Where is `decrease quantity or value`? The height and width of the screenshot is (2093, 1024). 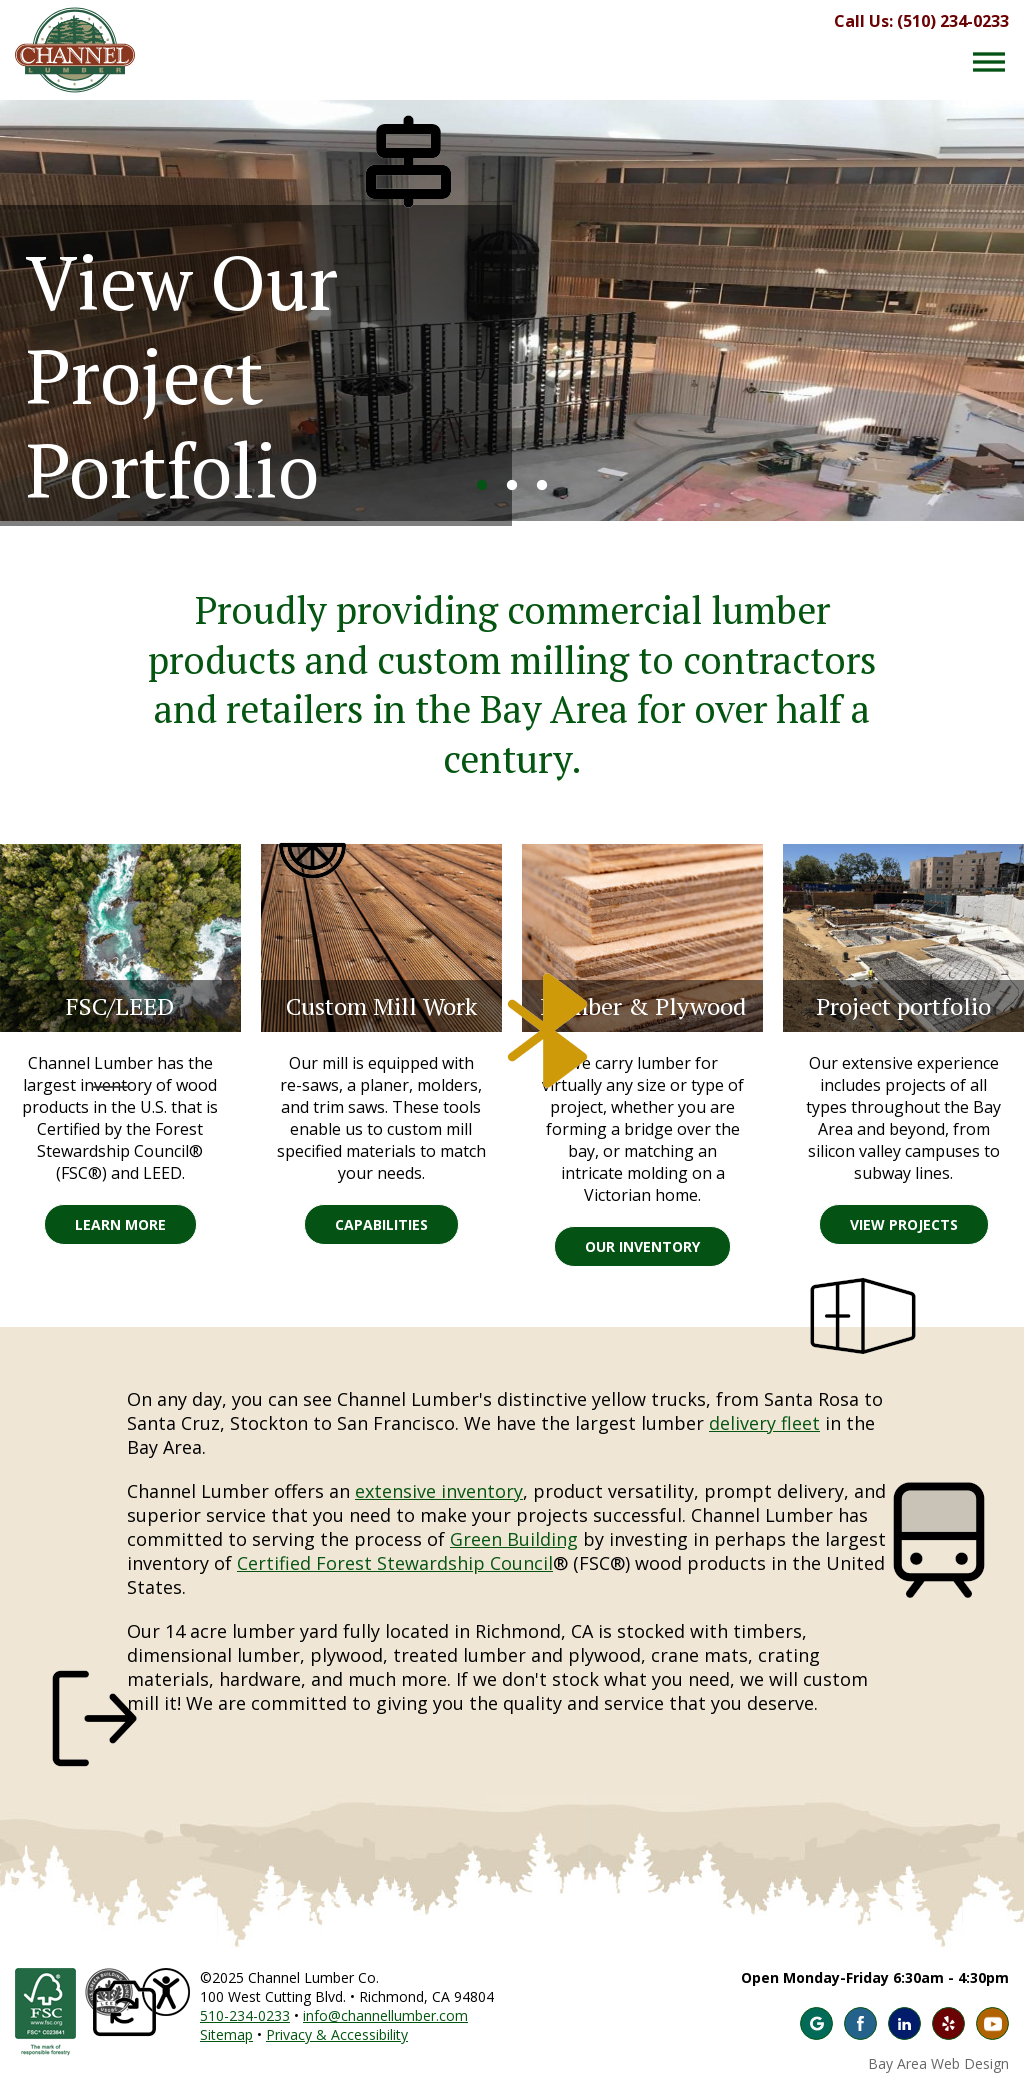 decrease quantity or value is located at coordinates (111, 1087).